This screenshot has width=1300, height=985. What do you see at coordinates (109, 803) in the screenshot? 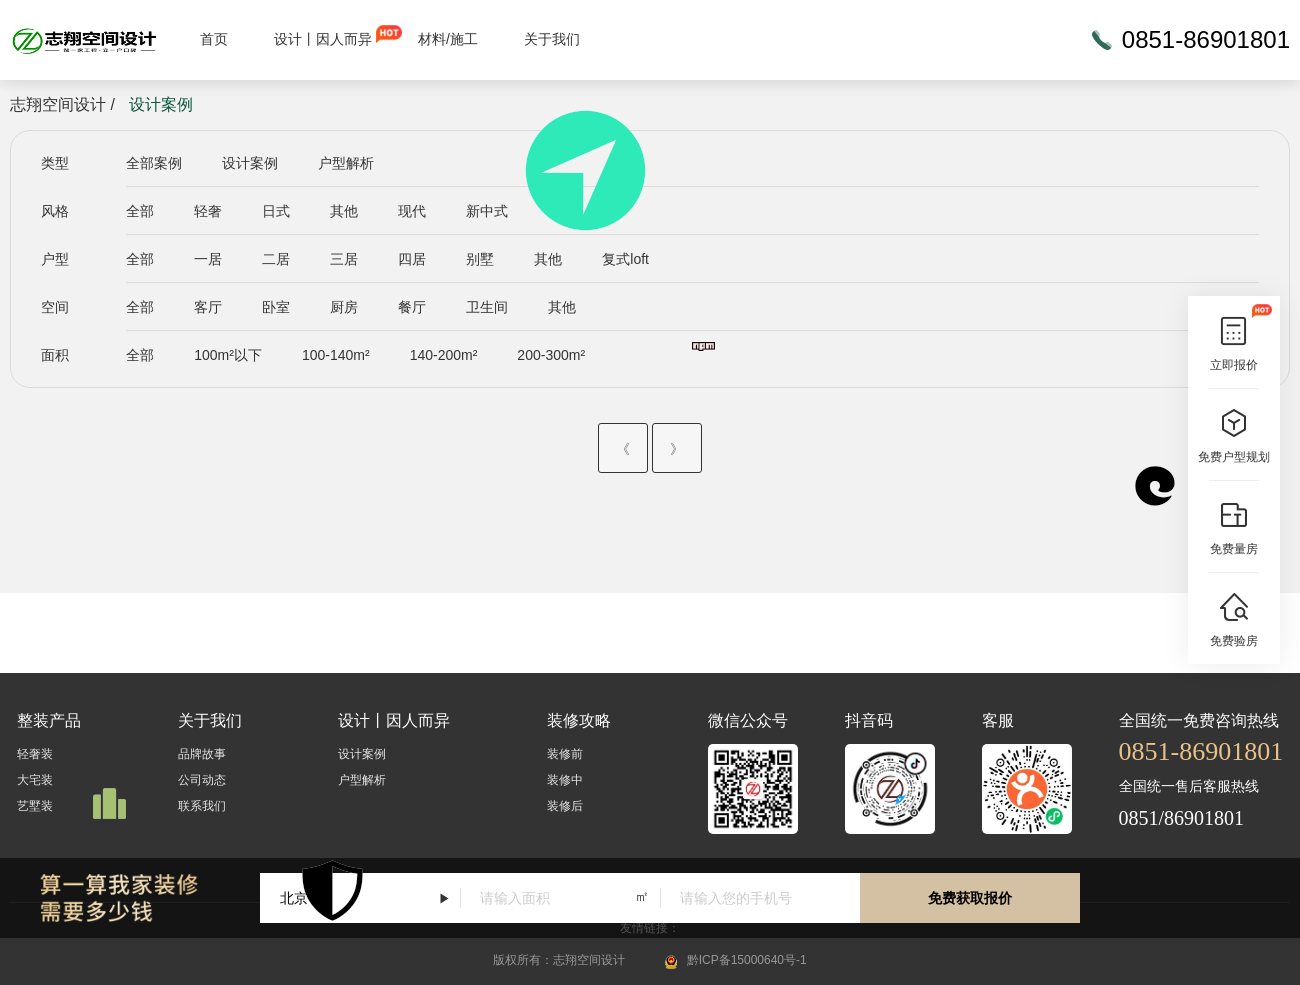
I see `view leaderboard or rankings` at bounding box center [109, 803].